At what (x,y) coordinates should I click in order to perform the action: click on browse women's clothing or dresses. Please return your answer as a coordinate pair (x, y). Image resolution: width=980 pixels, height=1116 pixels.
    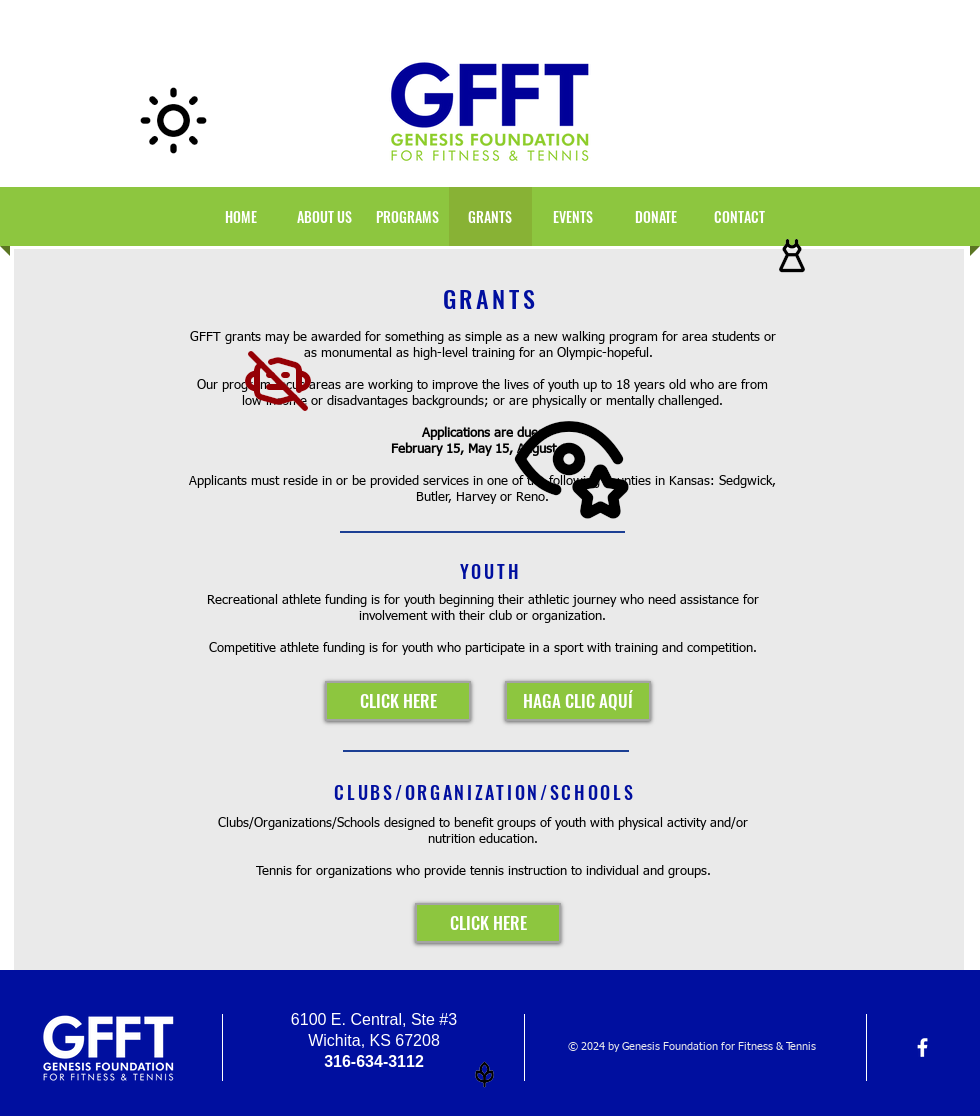
    Looking at the image, I should click on (792, 257).